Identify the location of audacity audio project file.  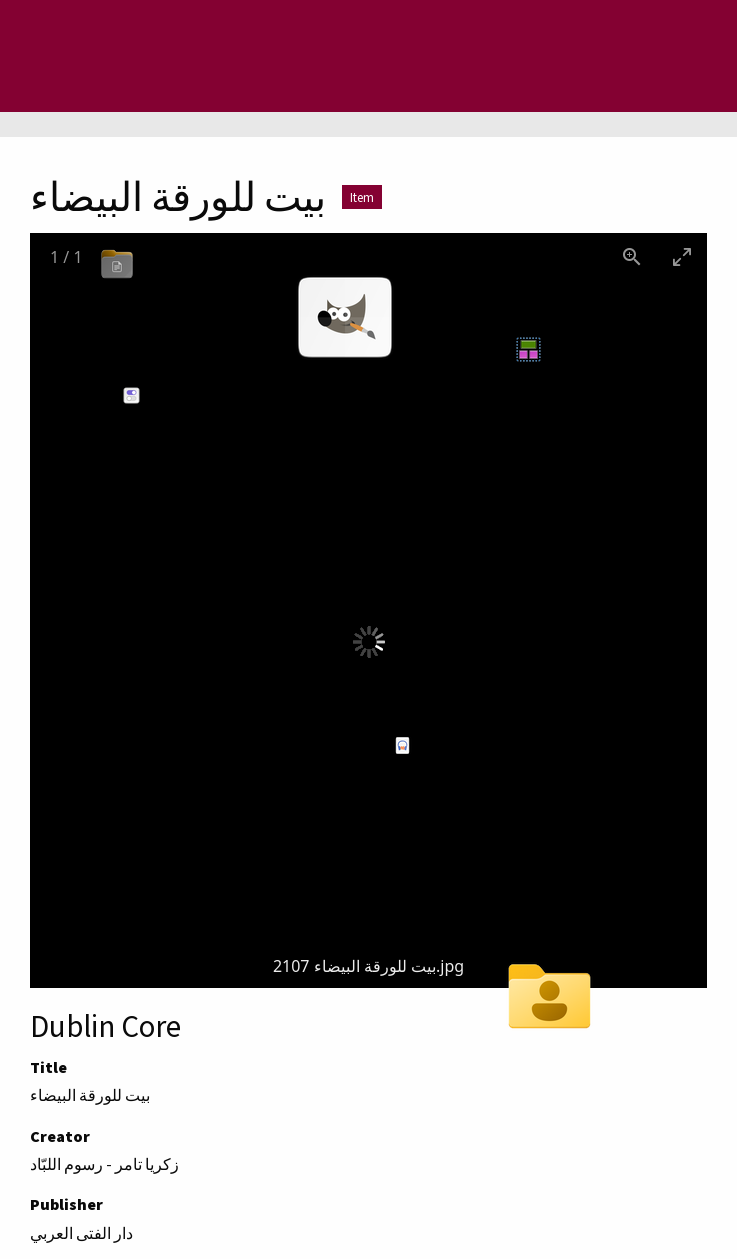
(402, 745).